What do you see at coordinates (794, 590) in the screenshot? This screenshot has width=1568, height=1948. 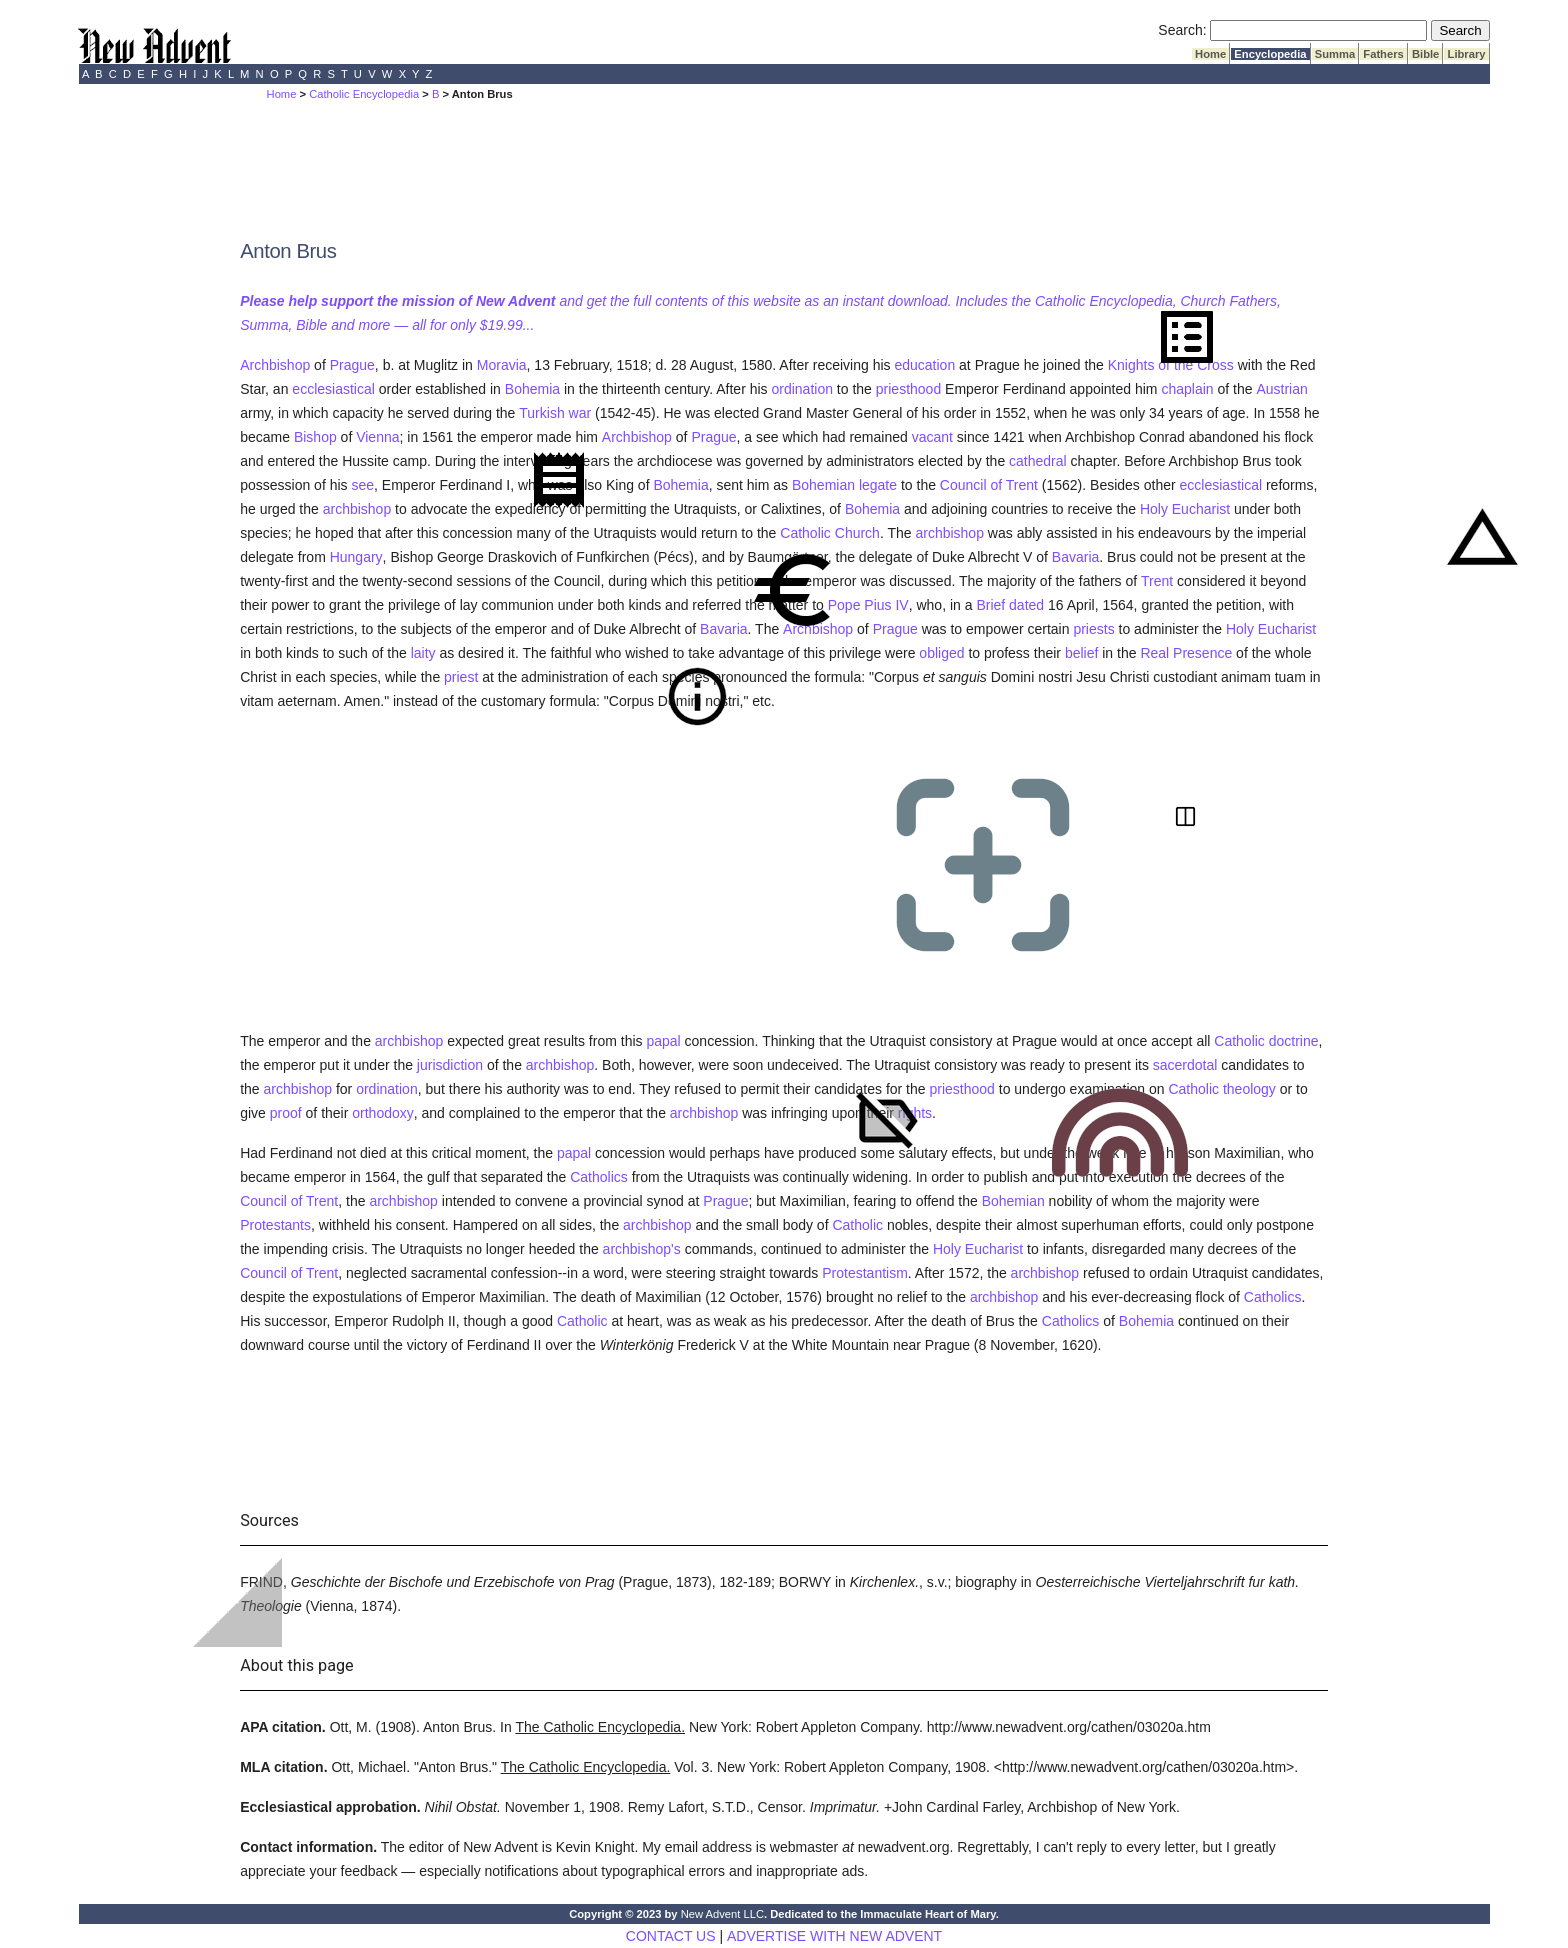 I see `view or manage euro currency settings` at bounding box center [794, 590].